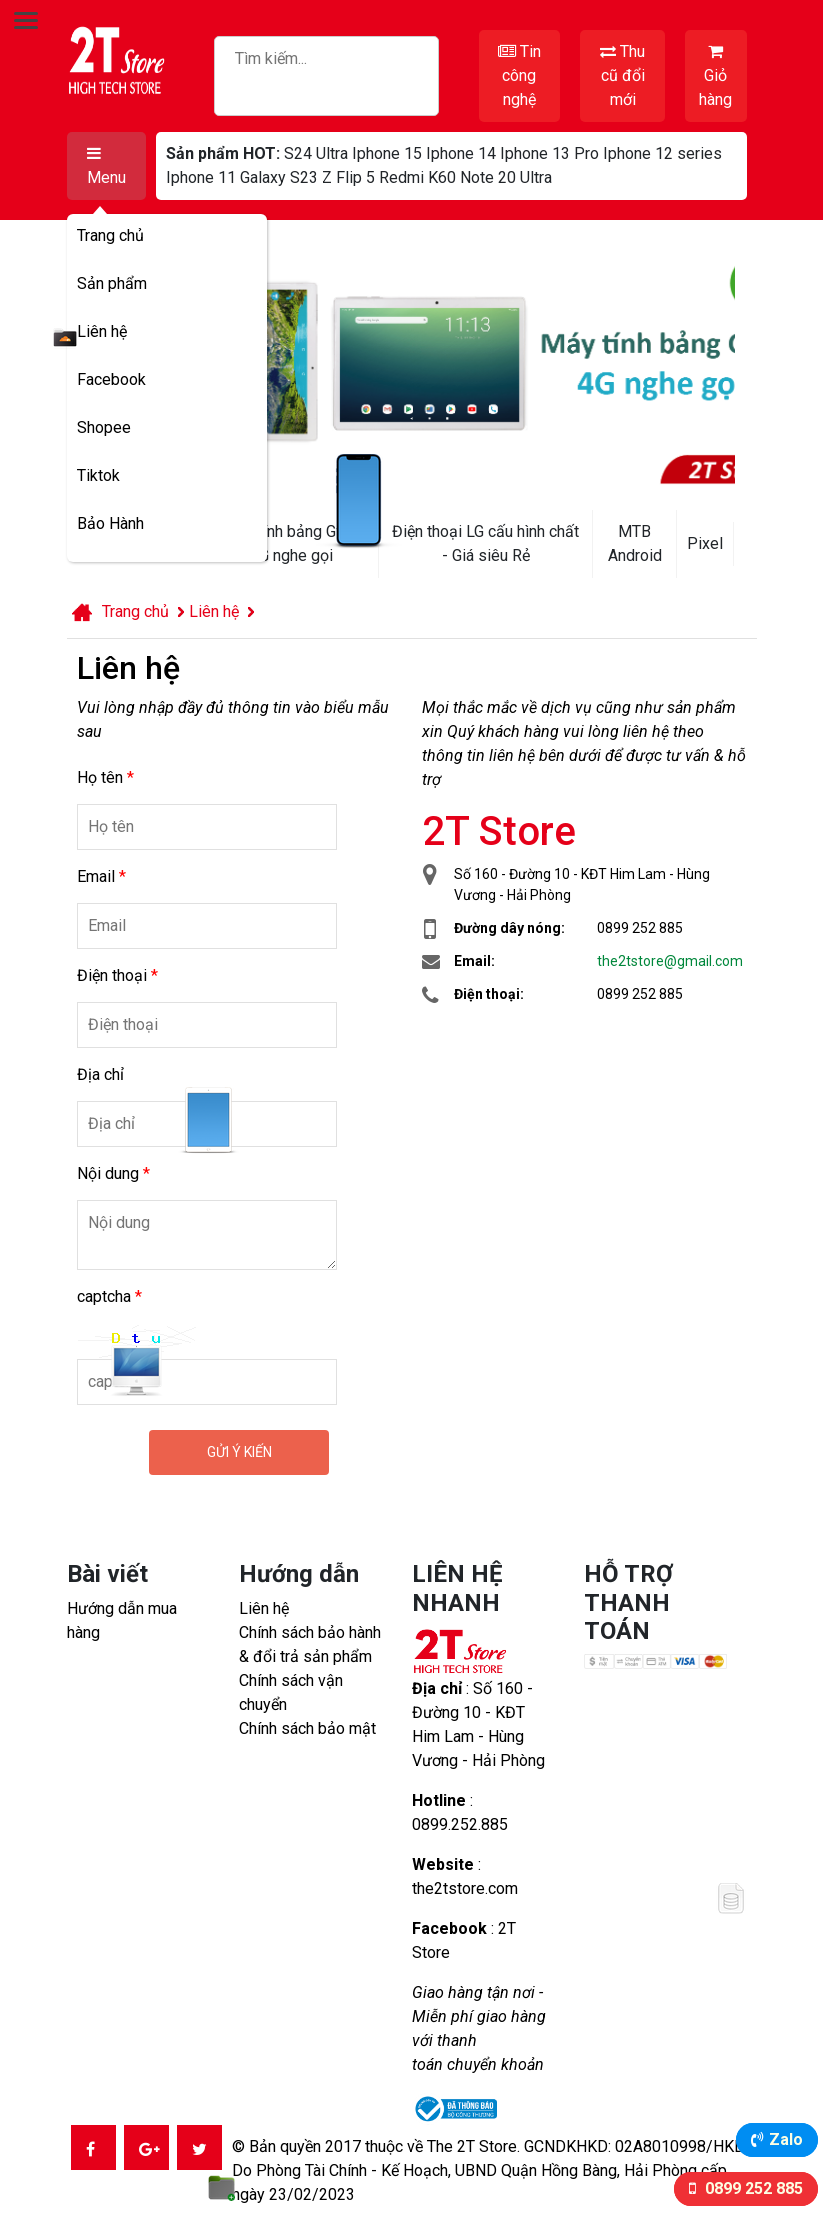 The height and width of the screenshot is (2223, 823). Describe the element at coordinates (358, 501) in the screenshot. I see `iPhone 12 mini device icon` at that location.